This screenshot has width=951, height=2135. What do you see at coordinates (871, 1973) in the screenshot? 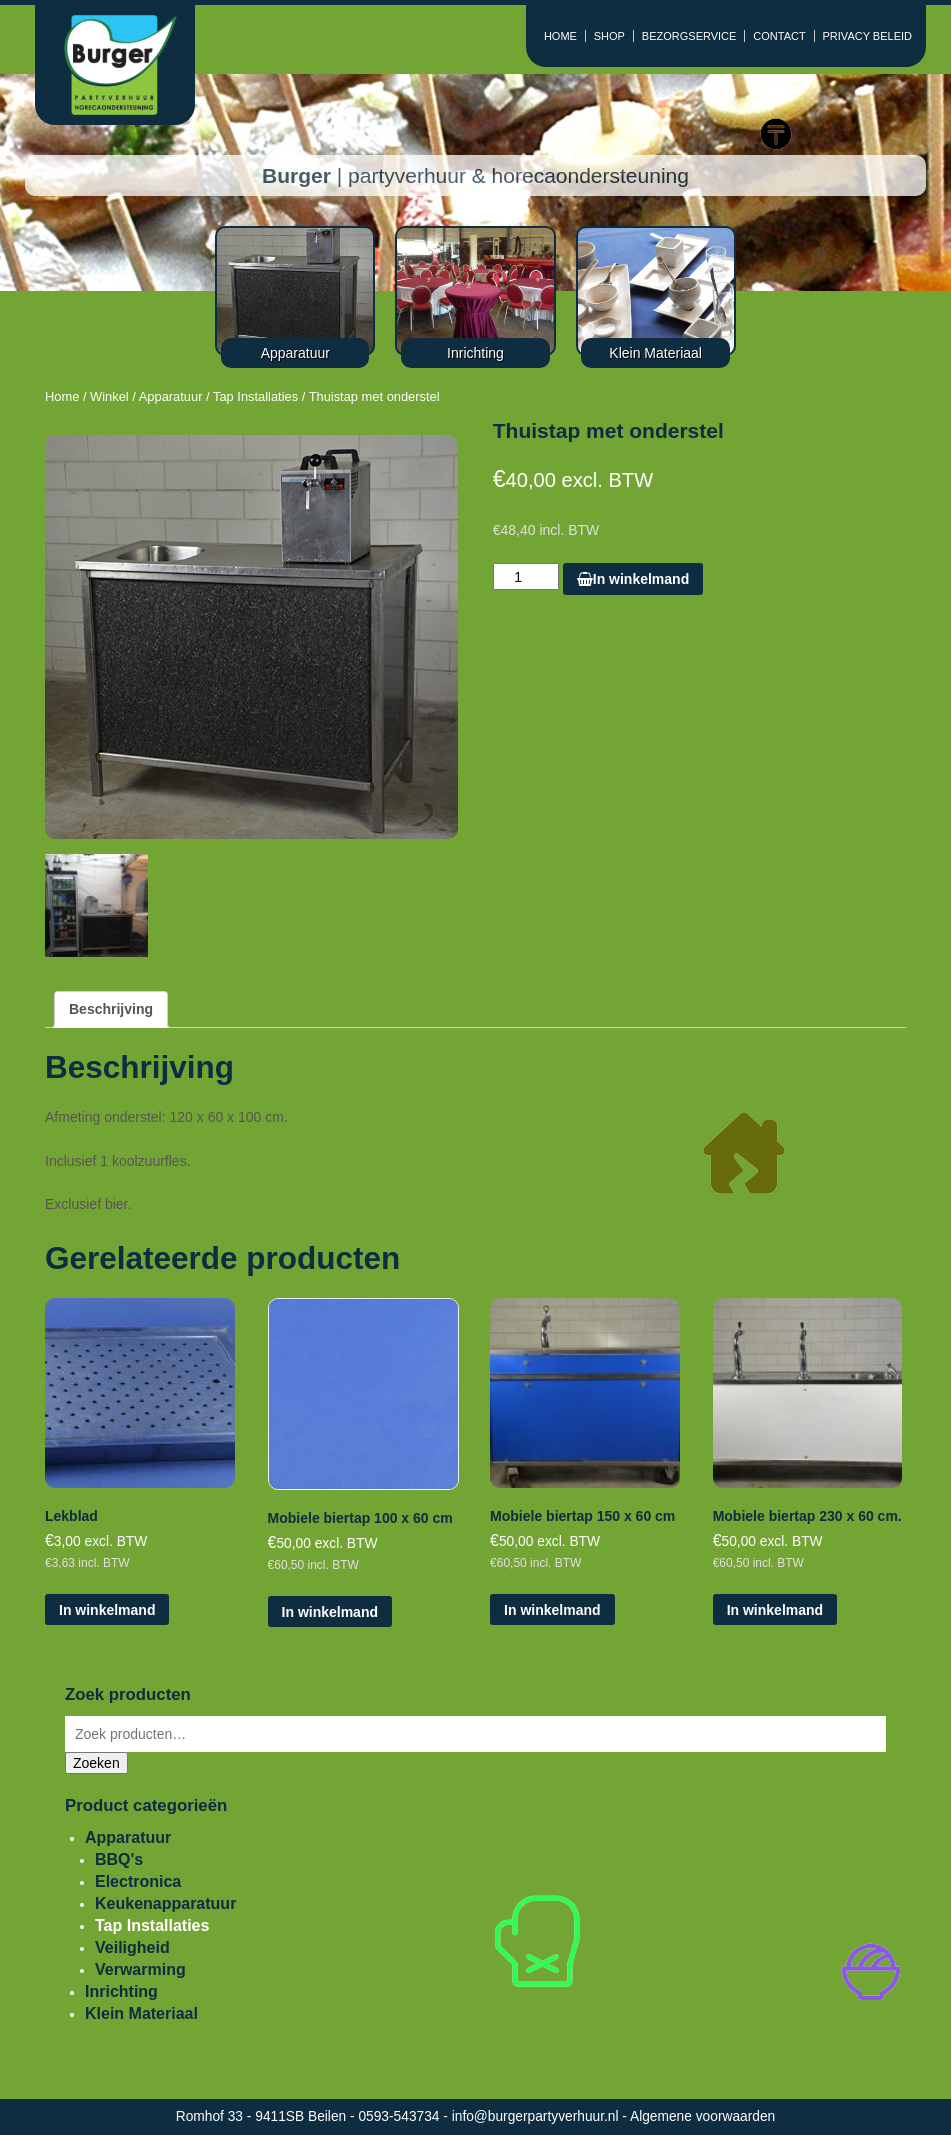
I see `view food or meal options` at bounding box center [871, 1973].